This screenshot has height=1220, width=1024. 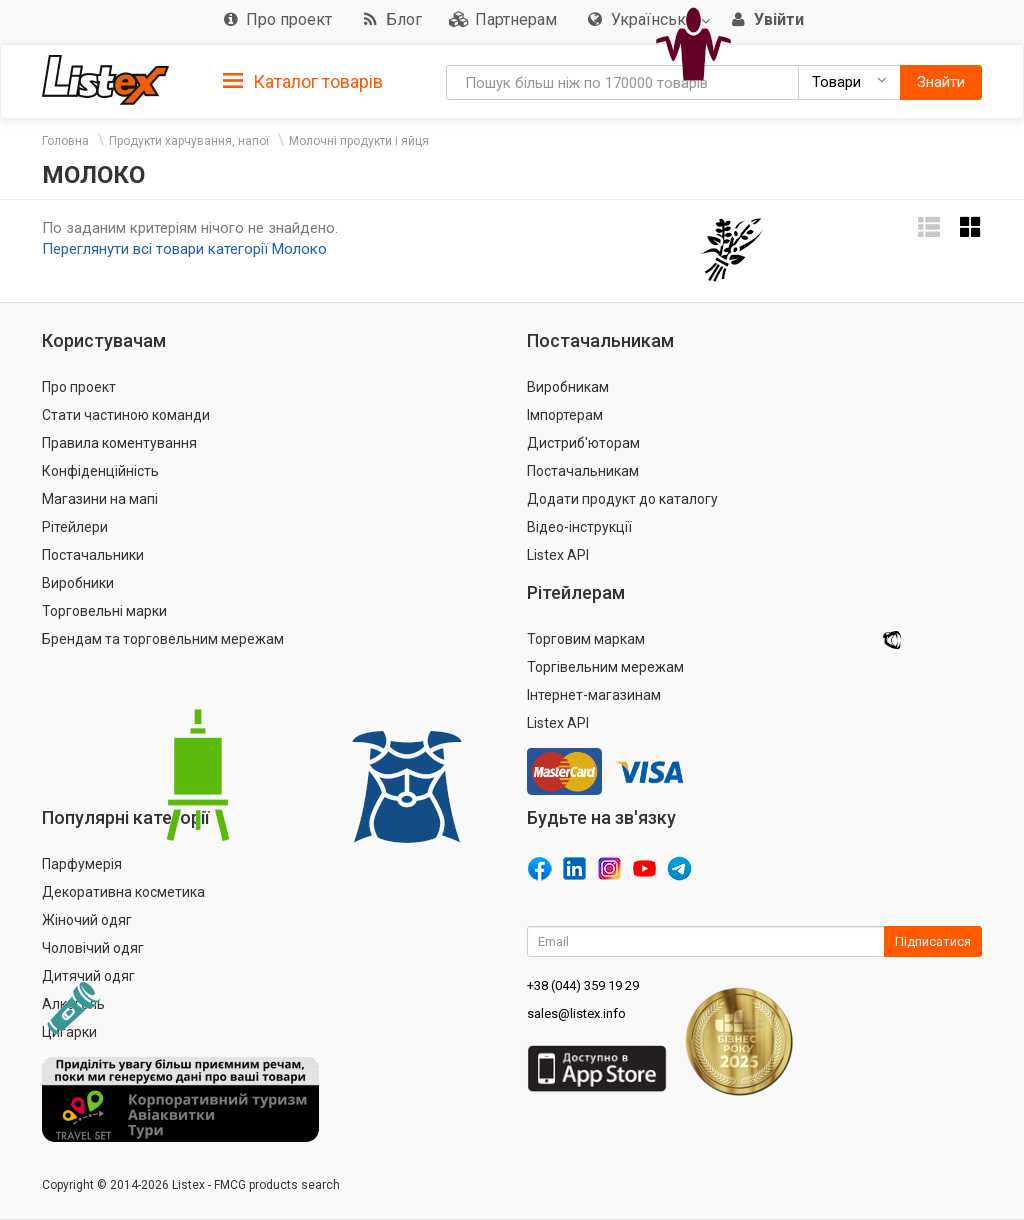 What do you see at coordinates (198, 775) in the screenshot?
I see `open drawing or painting tools` at bounding box center [198, 775].